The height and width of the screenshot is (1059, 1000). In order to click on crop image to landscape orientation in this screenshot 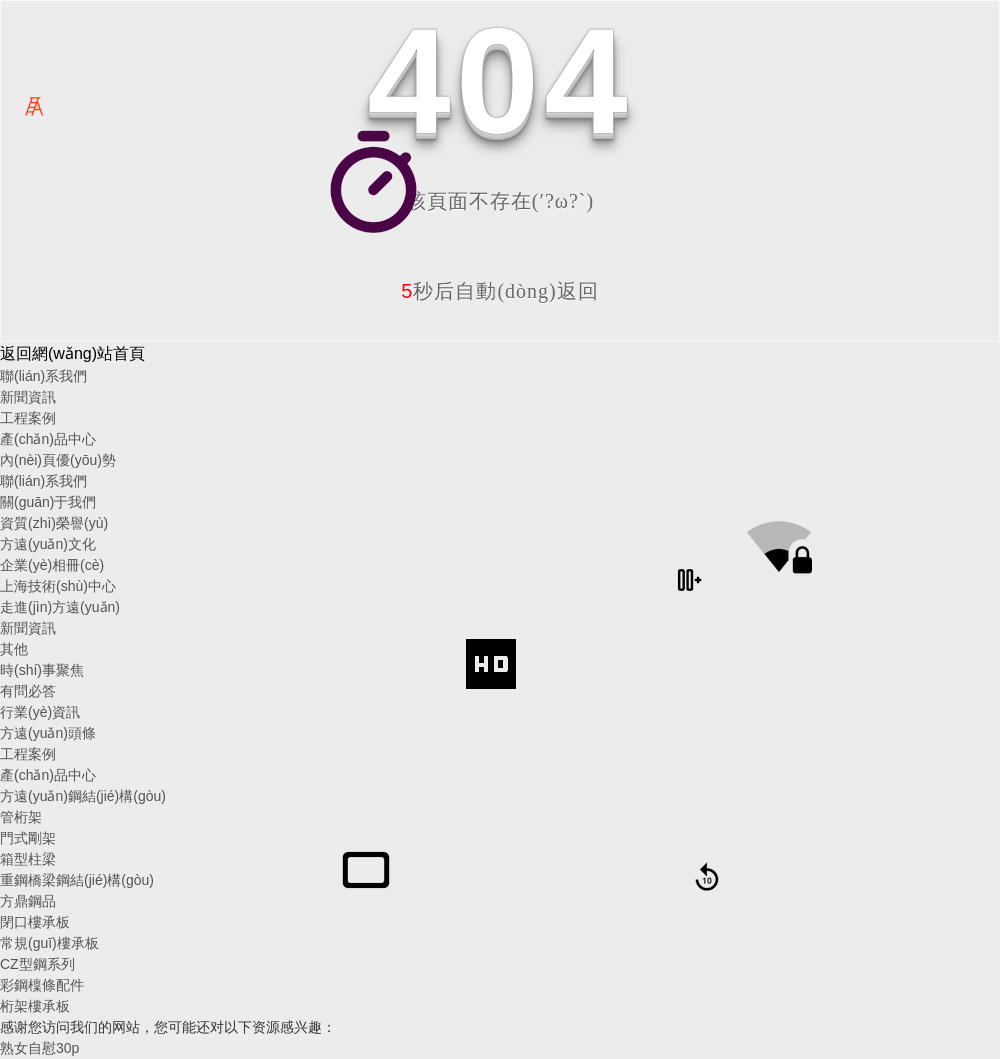, I will do `click(366, 870)`.